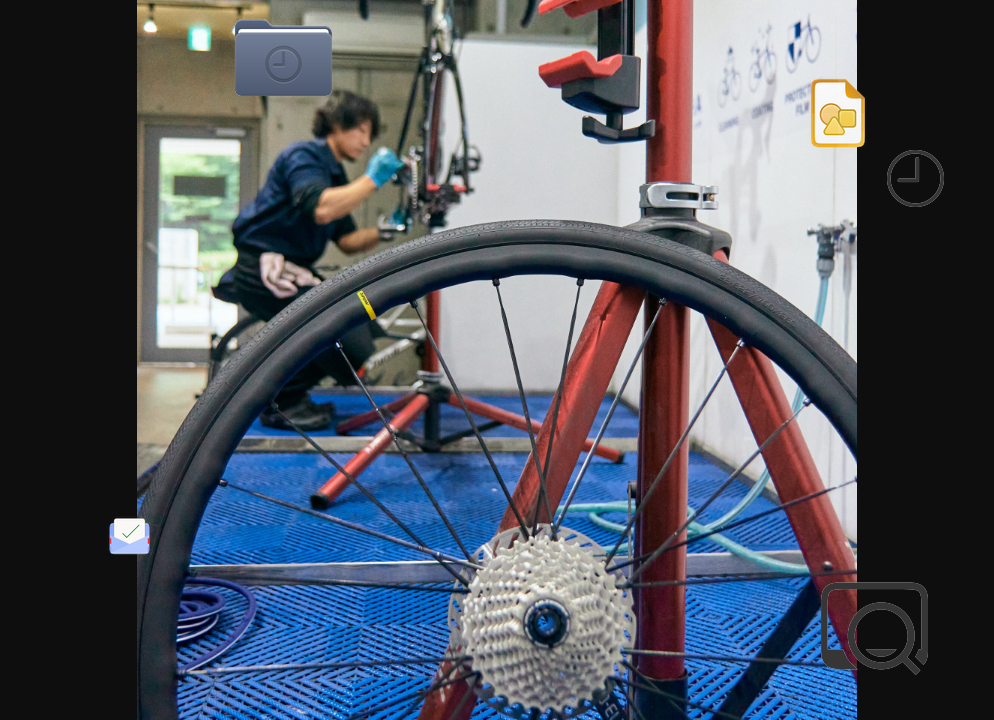  Describe the element at coordinates (129, 538) in the screenshot. I see `mark email as not junk or spam` at that location.